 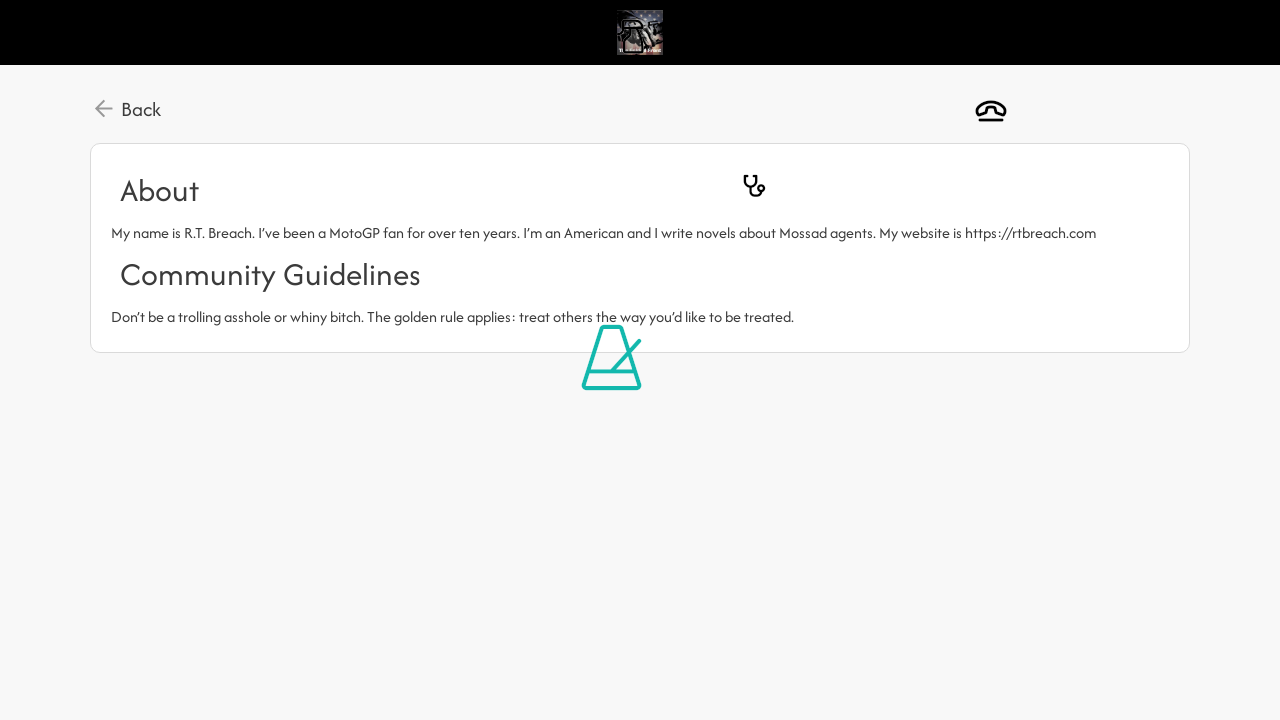 I want to click on end the current phone call, so click(x=991, y=111).